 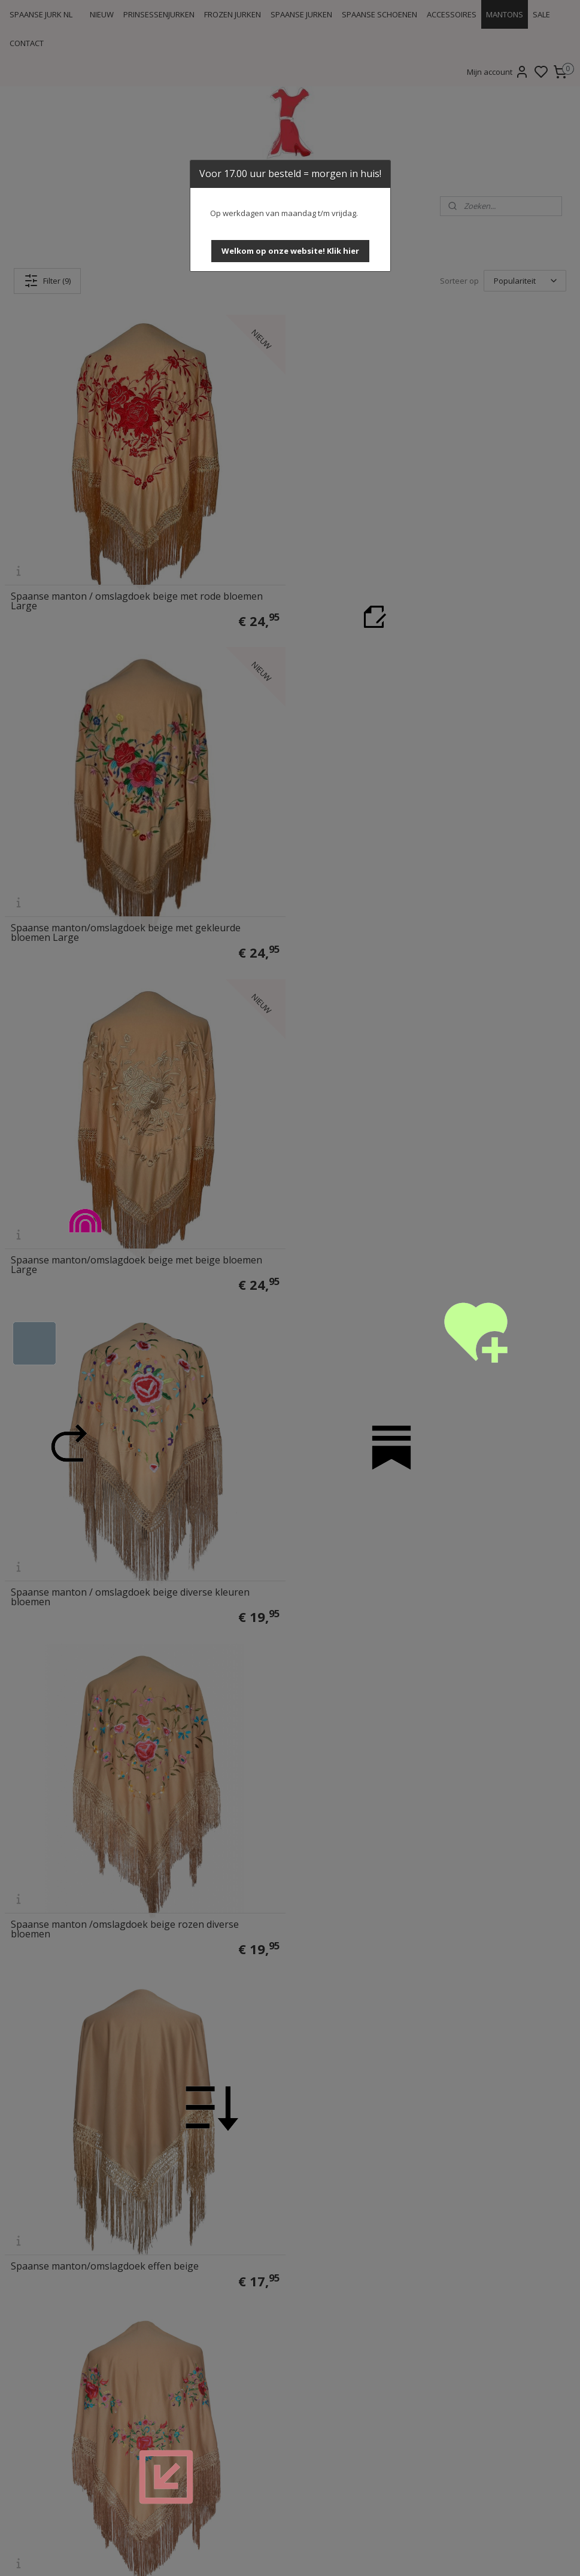 What do you see at coordinates (476, 1331) in the screenshot?
I see `add to favorites` at bounding box center [476, 1331].